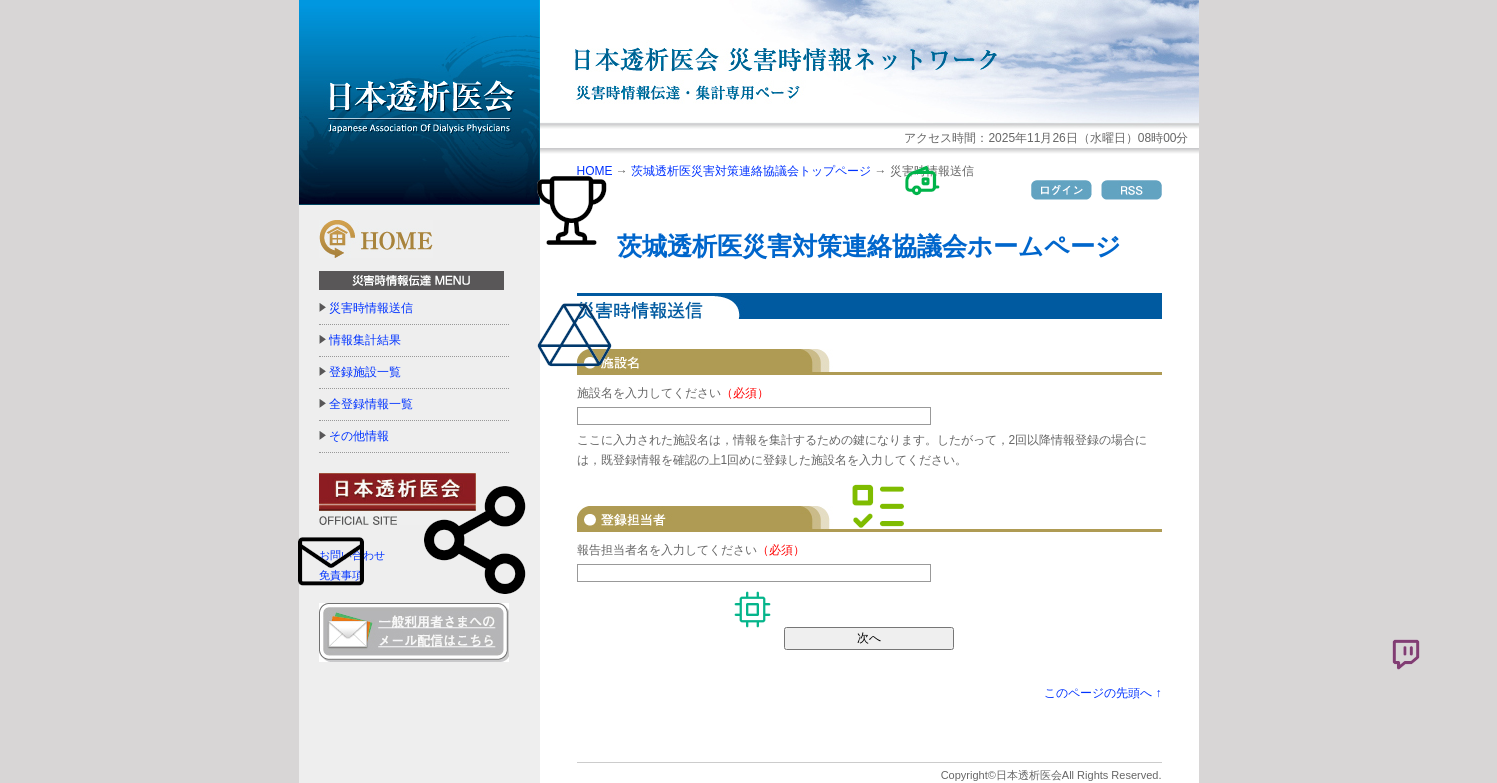  I want to click on view achievements or awards, so click(571, 210).